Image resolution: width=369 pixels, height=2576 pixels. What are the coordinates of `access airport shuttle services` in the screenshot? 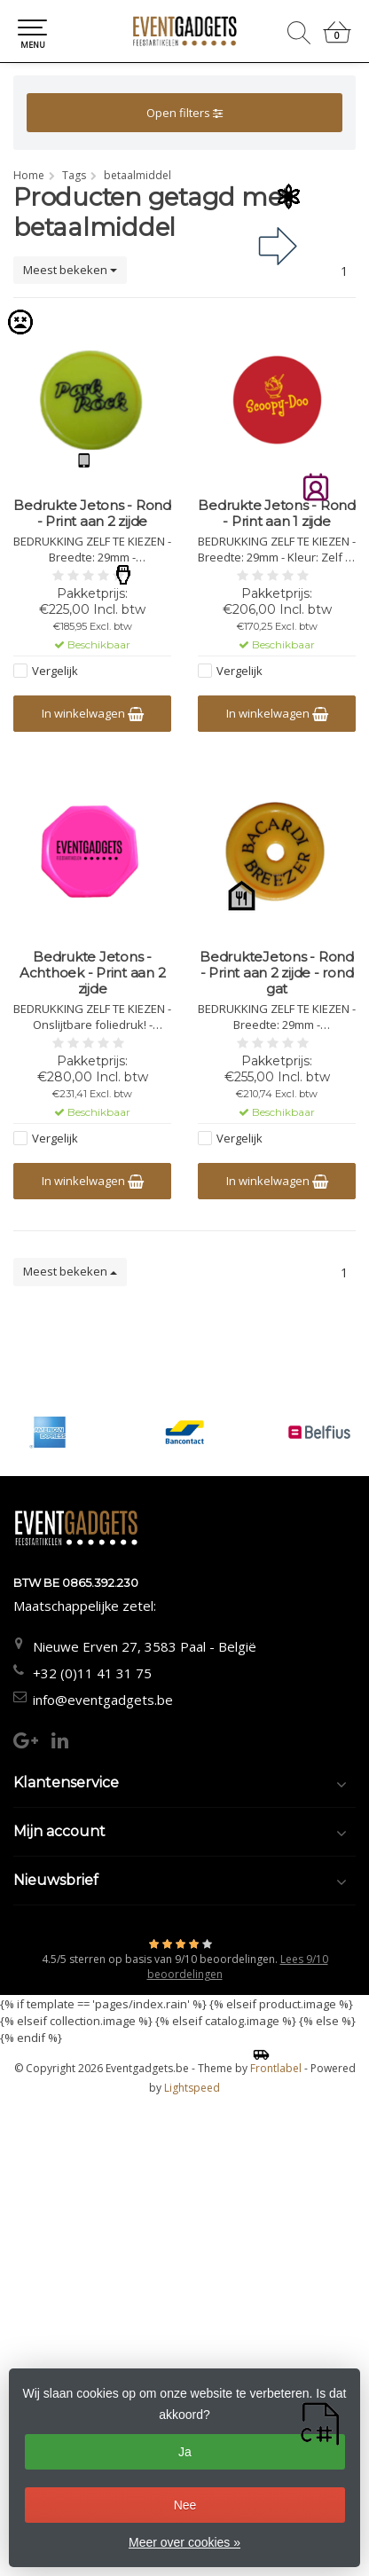 It's located at (261, 2054).